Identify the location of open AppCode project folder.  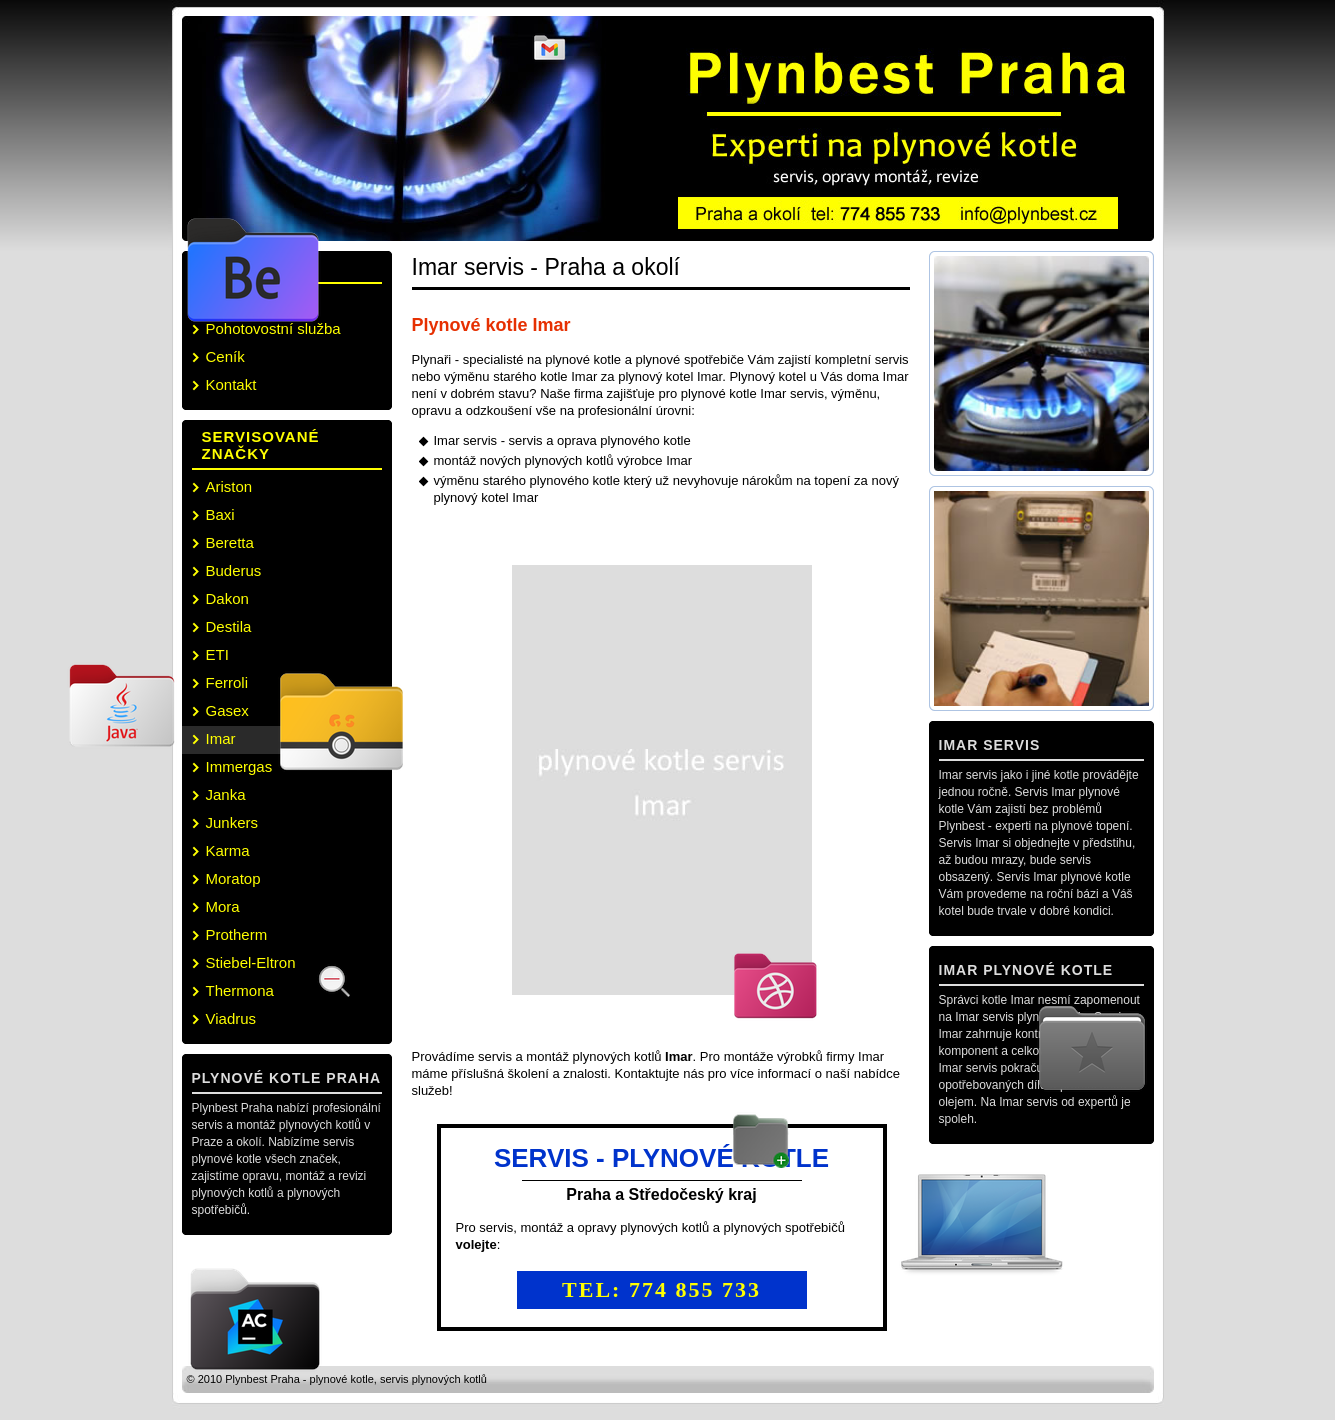
(254, 1322).